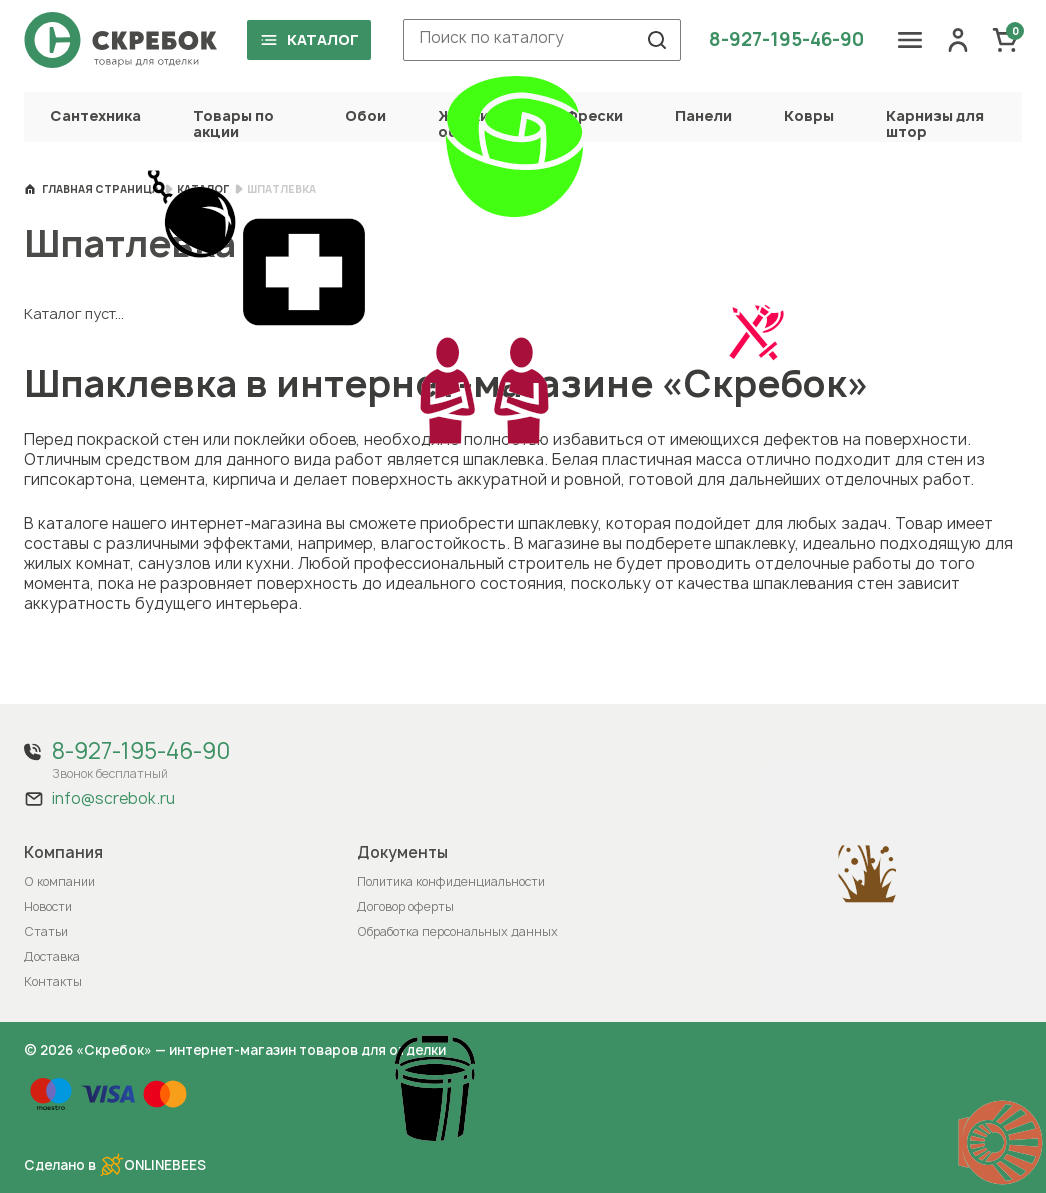 This screenshot has height=1193, width=1046. I want to click on access combat or battle features, so click(756, 332).